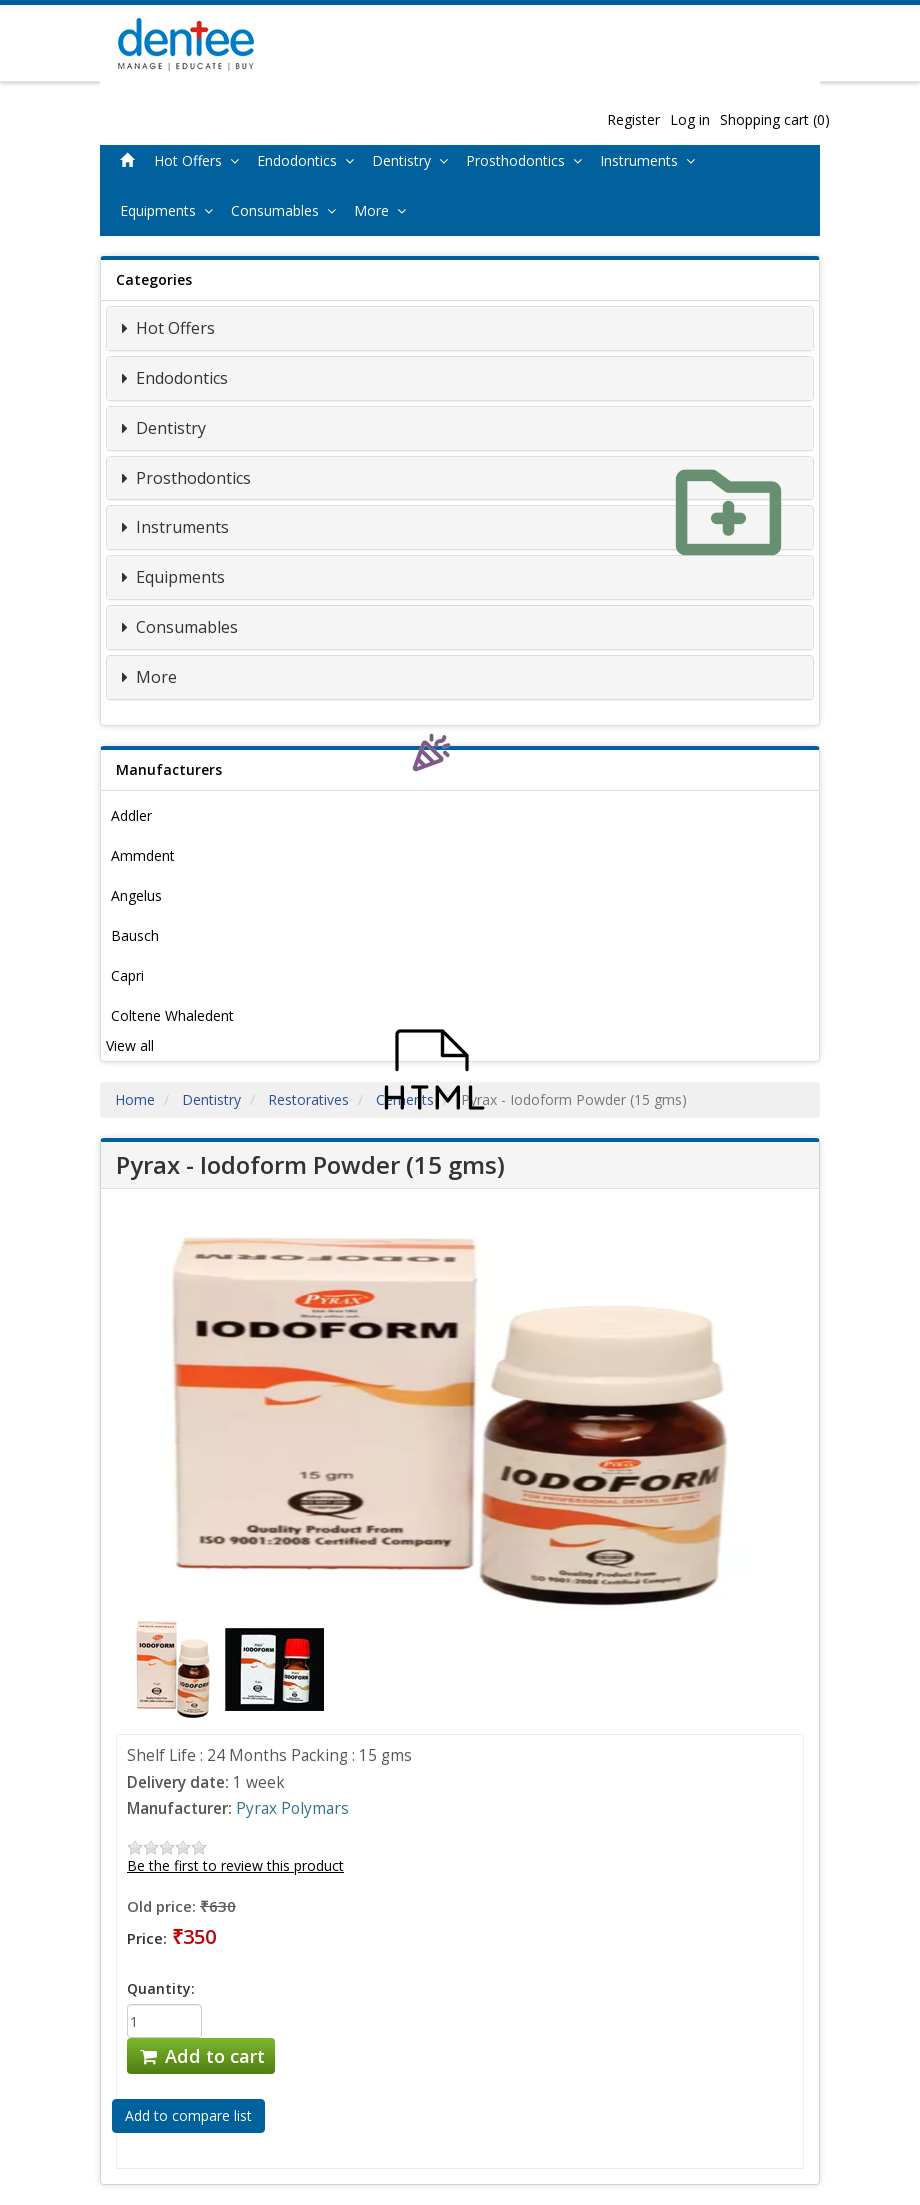 The height and width of the screenshot is (2205, 920). Describe the element at coordinates (728, 510) in the screenshot. I see `create a new folder` at that location.